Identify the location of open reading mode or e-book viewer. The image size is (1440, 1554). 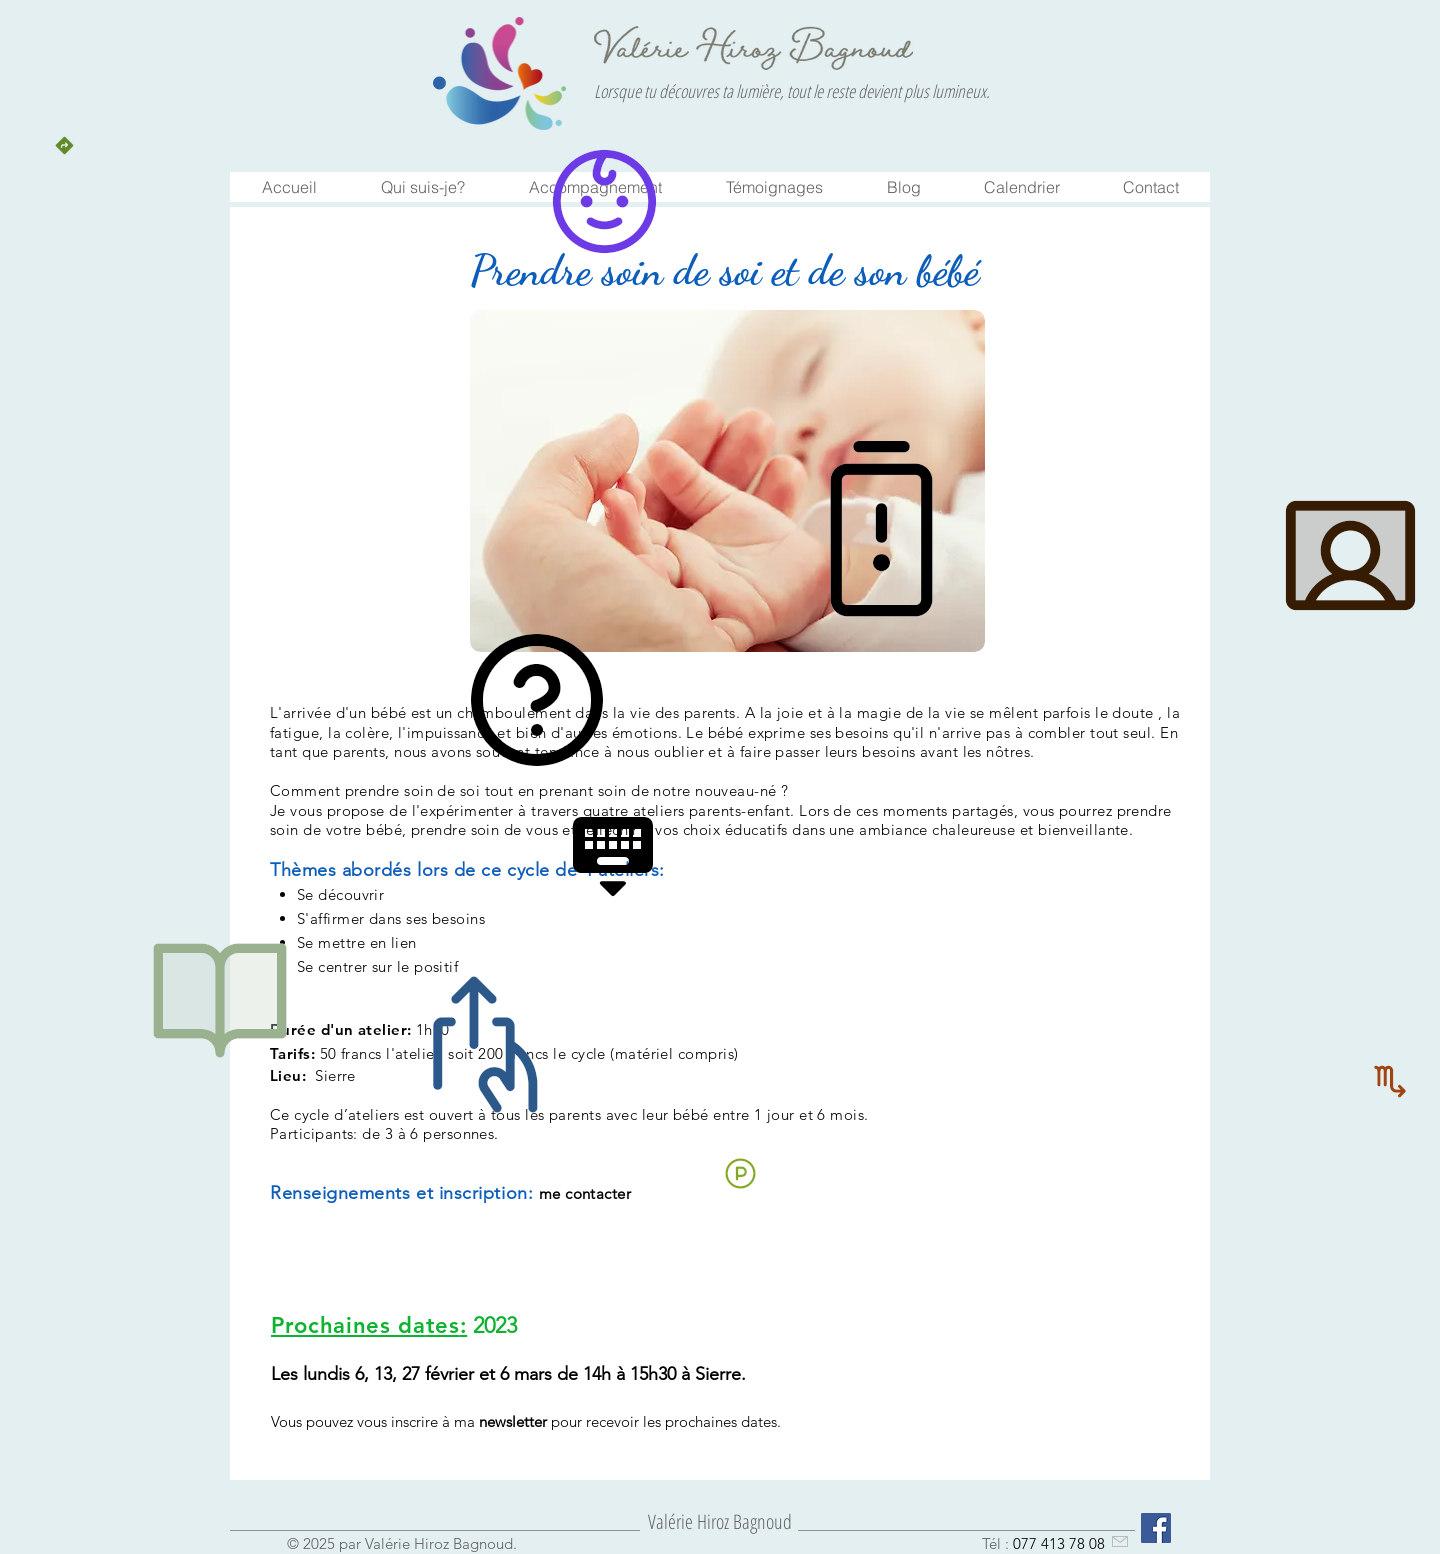
(220, 991).